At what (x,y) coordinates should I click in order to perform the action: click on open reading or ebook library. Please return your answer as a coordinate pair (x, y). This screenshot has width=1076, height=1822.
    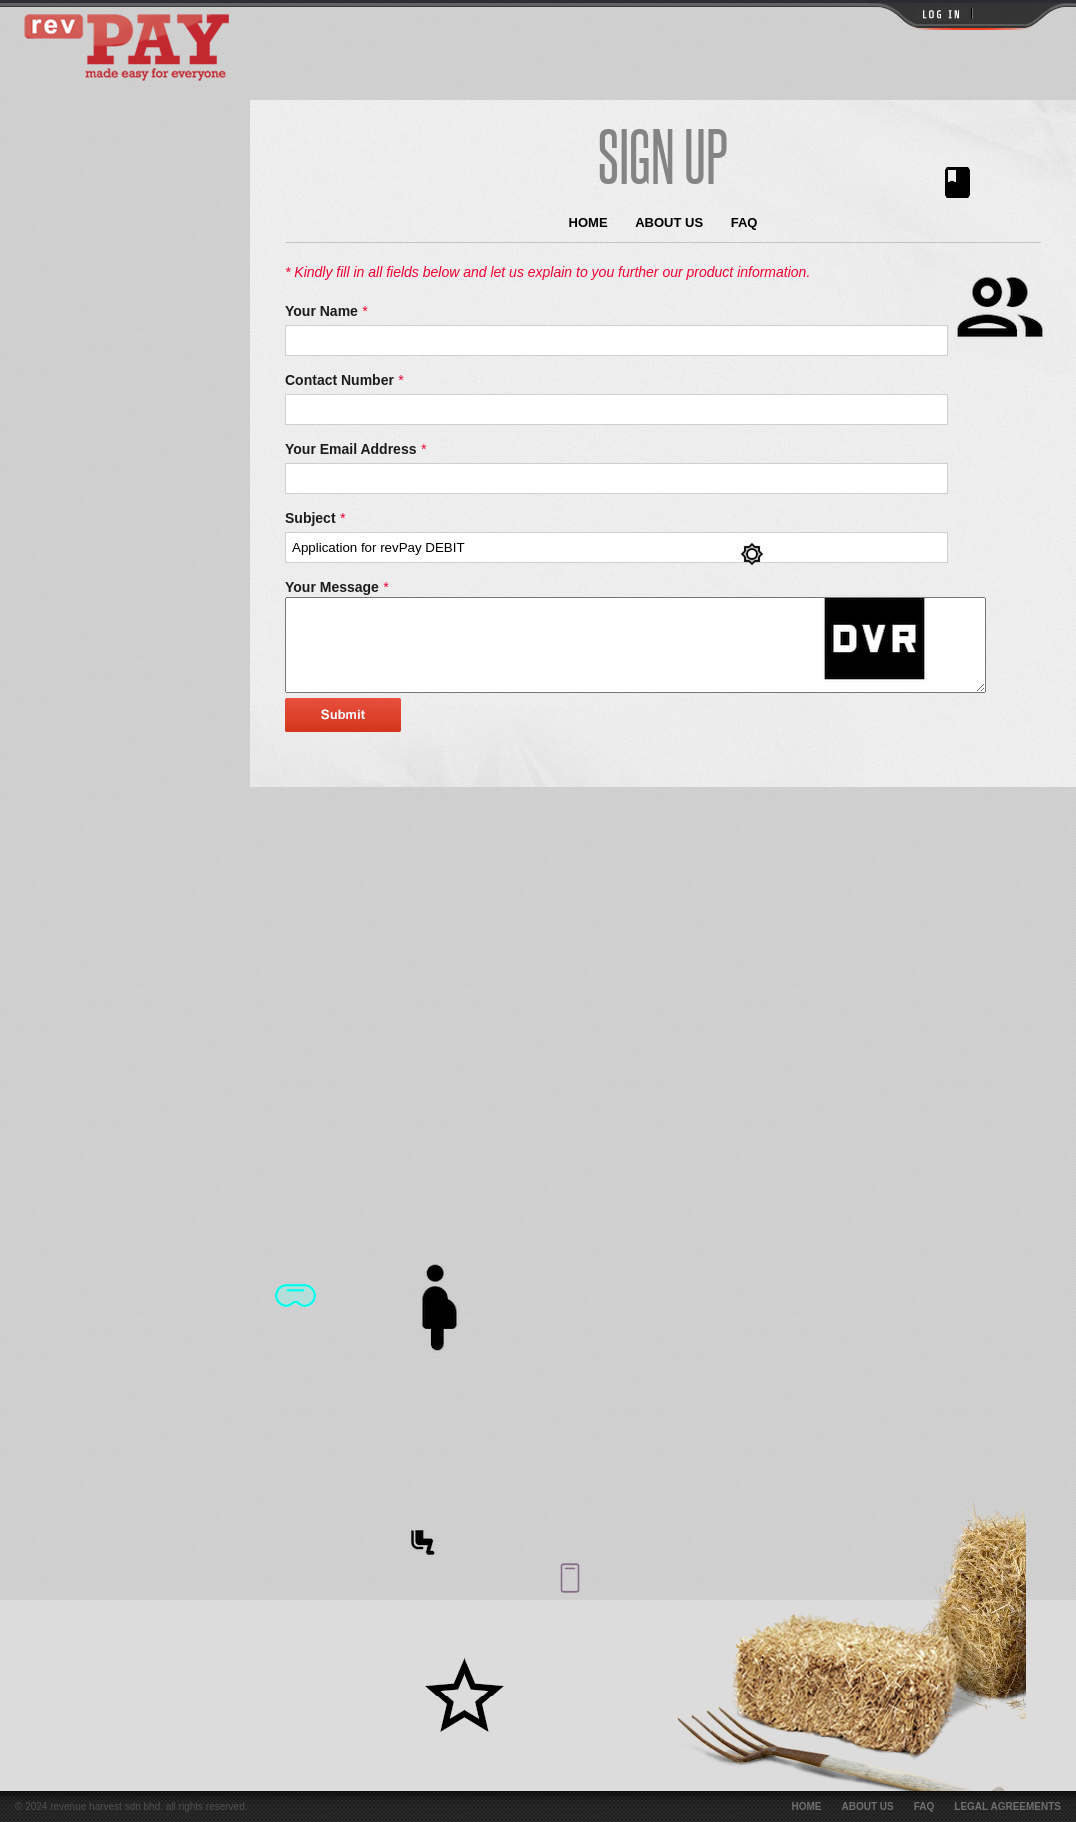
    Looking at the image, I should click on (957, 182).